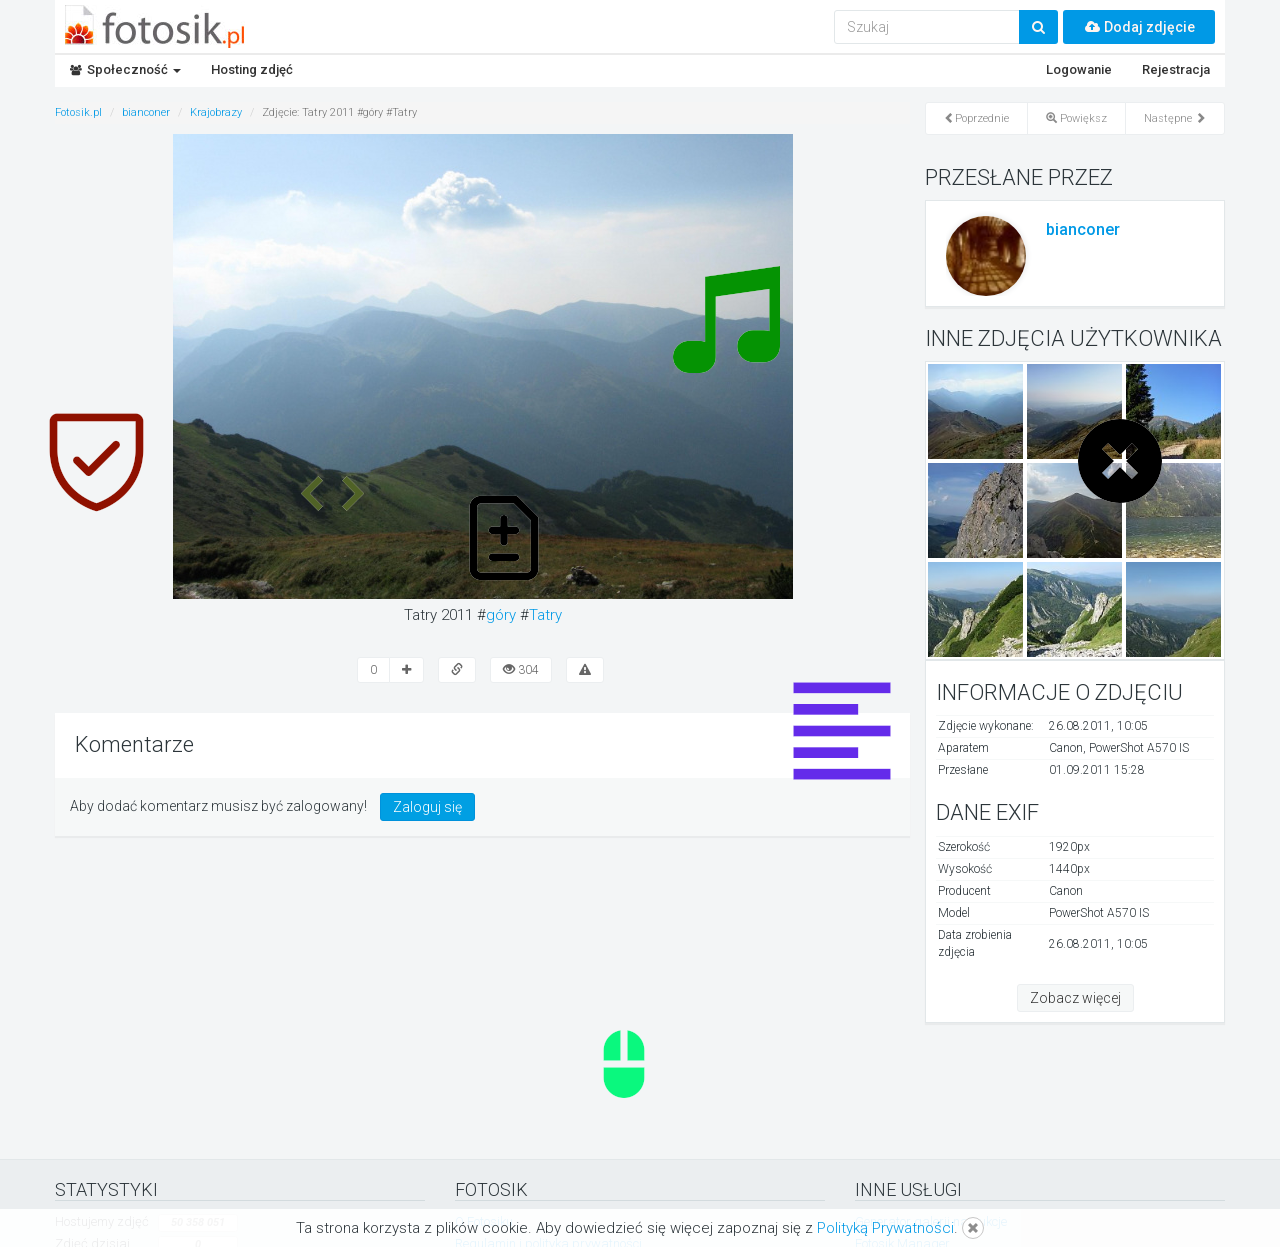 The height and width of the screenshot is (1247, 1280). I want to click on close or dismiss a dialog, so click(1120, 461).